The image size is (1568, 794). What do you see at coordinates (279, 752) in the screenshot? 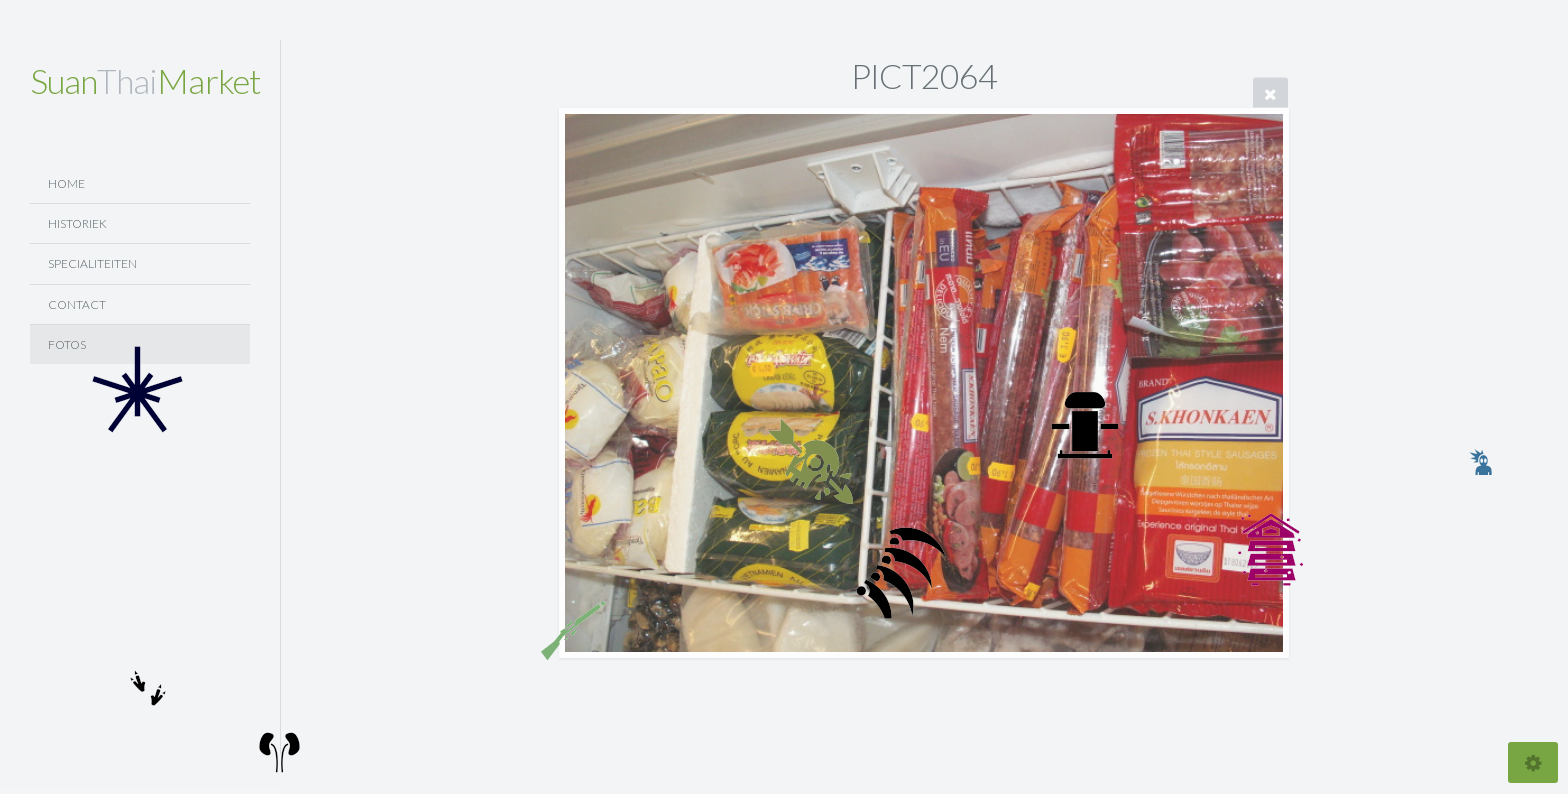
I see `view kidney health information` at bounding box center [279, 752].